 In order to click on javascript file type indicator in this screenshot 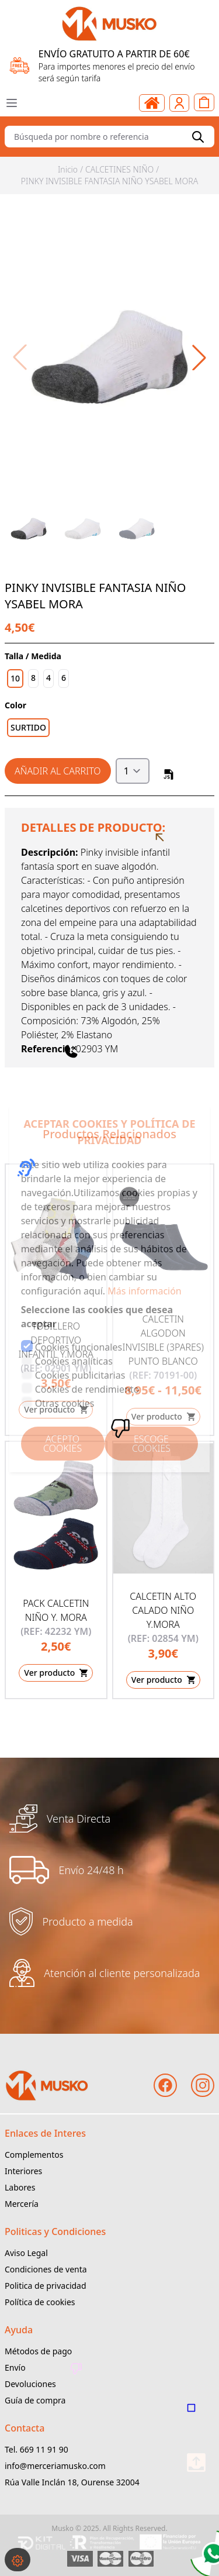, I will do `click(169, 774)`.